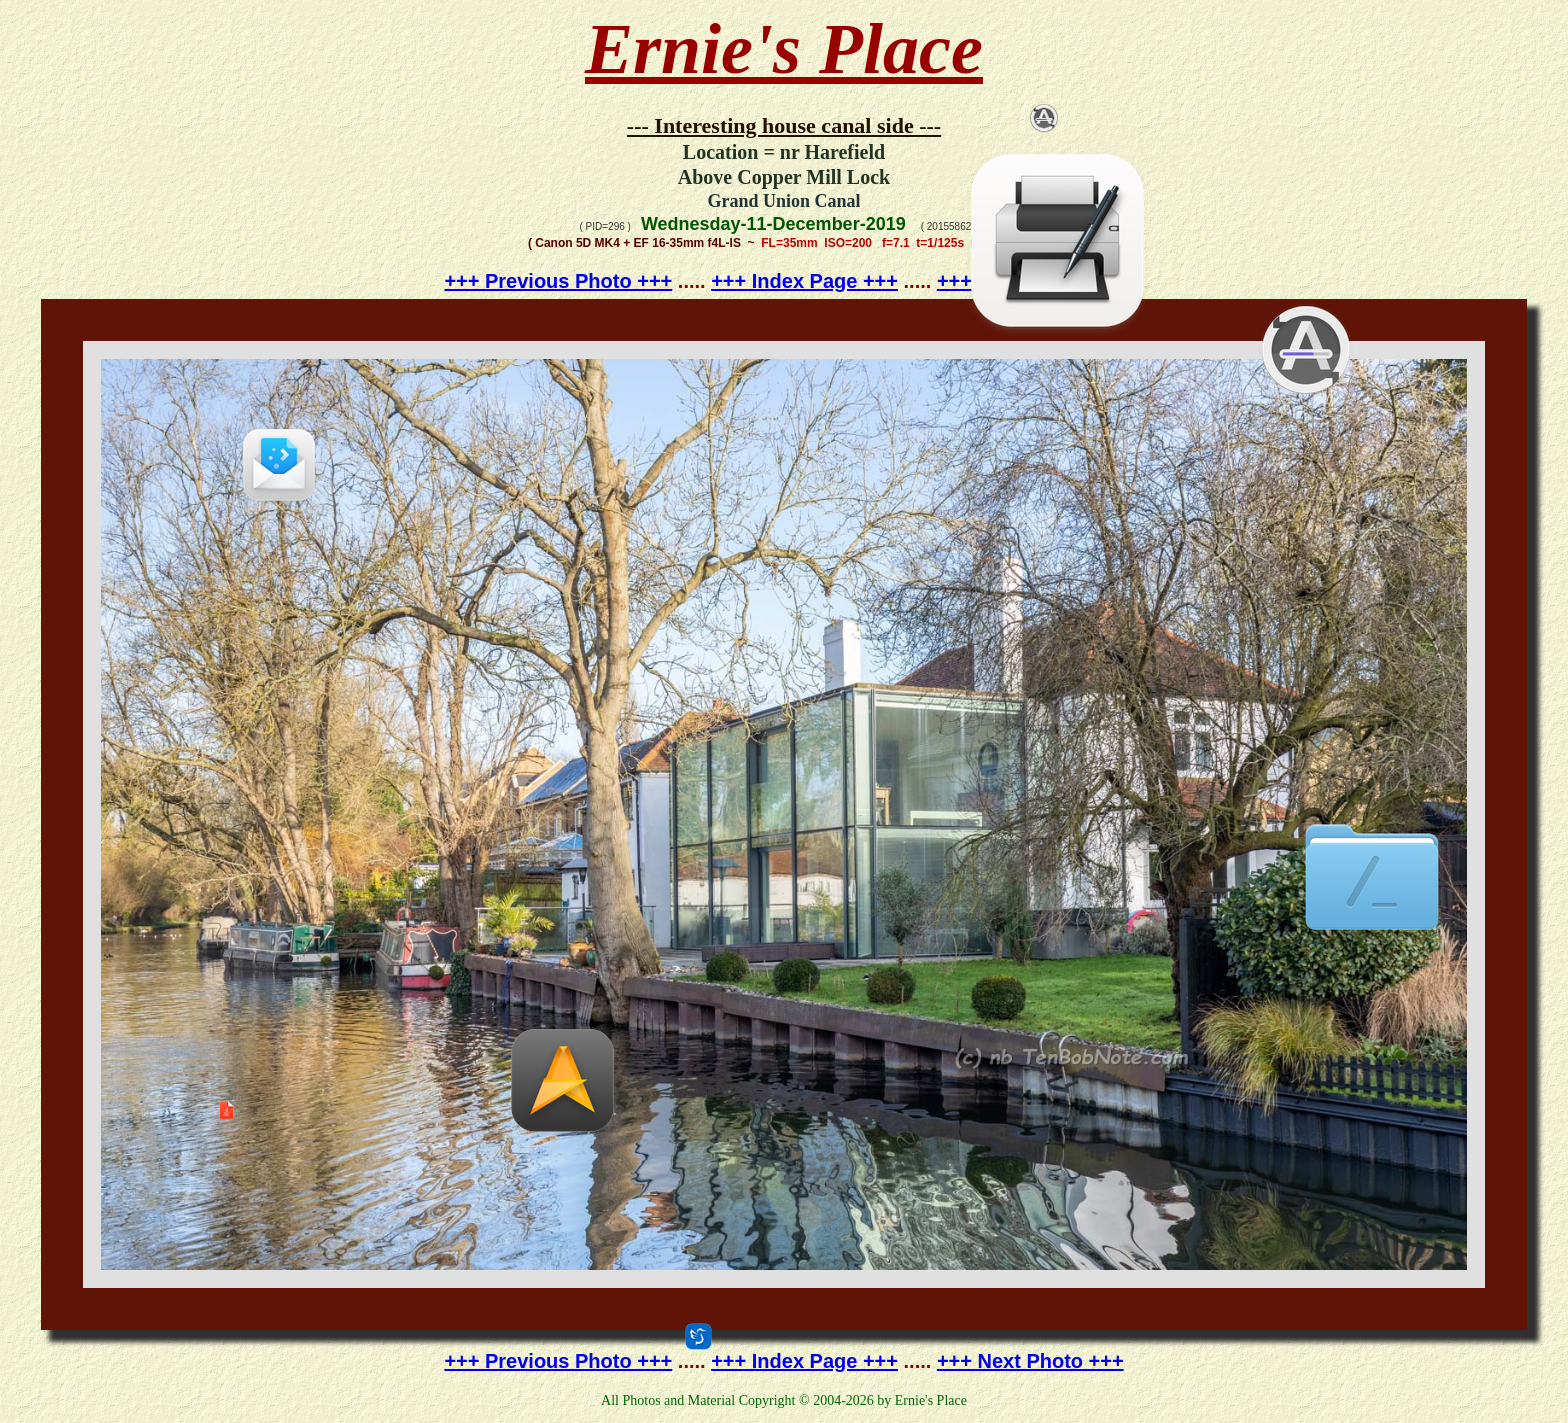 This screenshot has width=1568, height=1423. I want to click on java source code file, so click(226, 1110).